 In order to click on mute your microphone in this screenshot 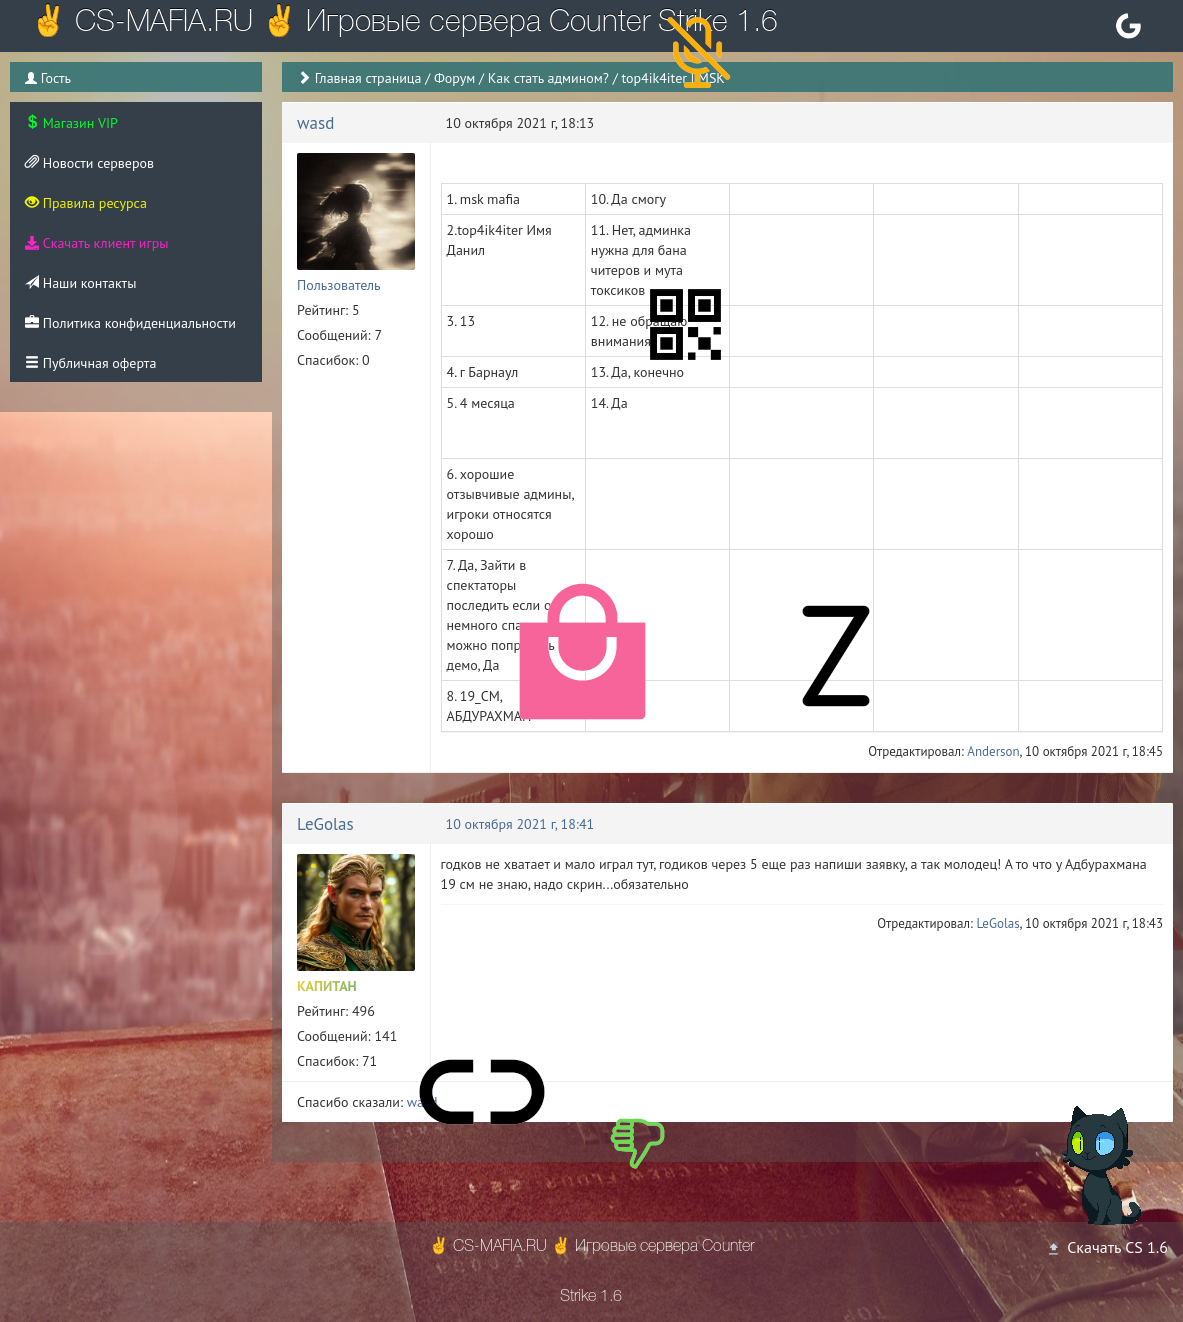, I will do `click(697, 52)`.